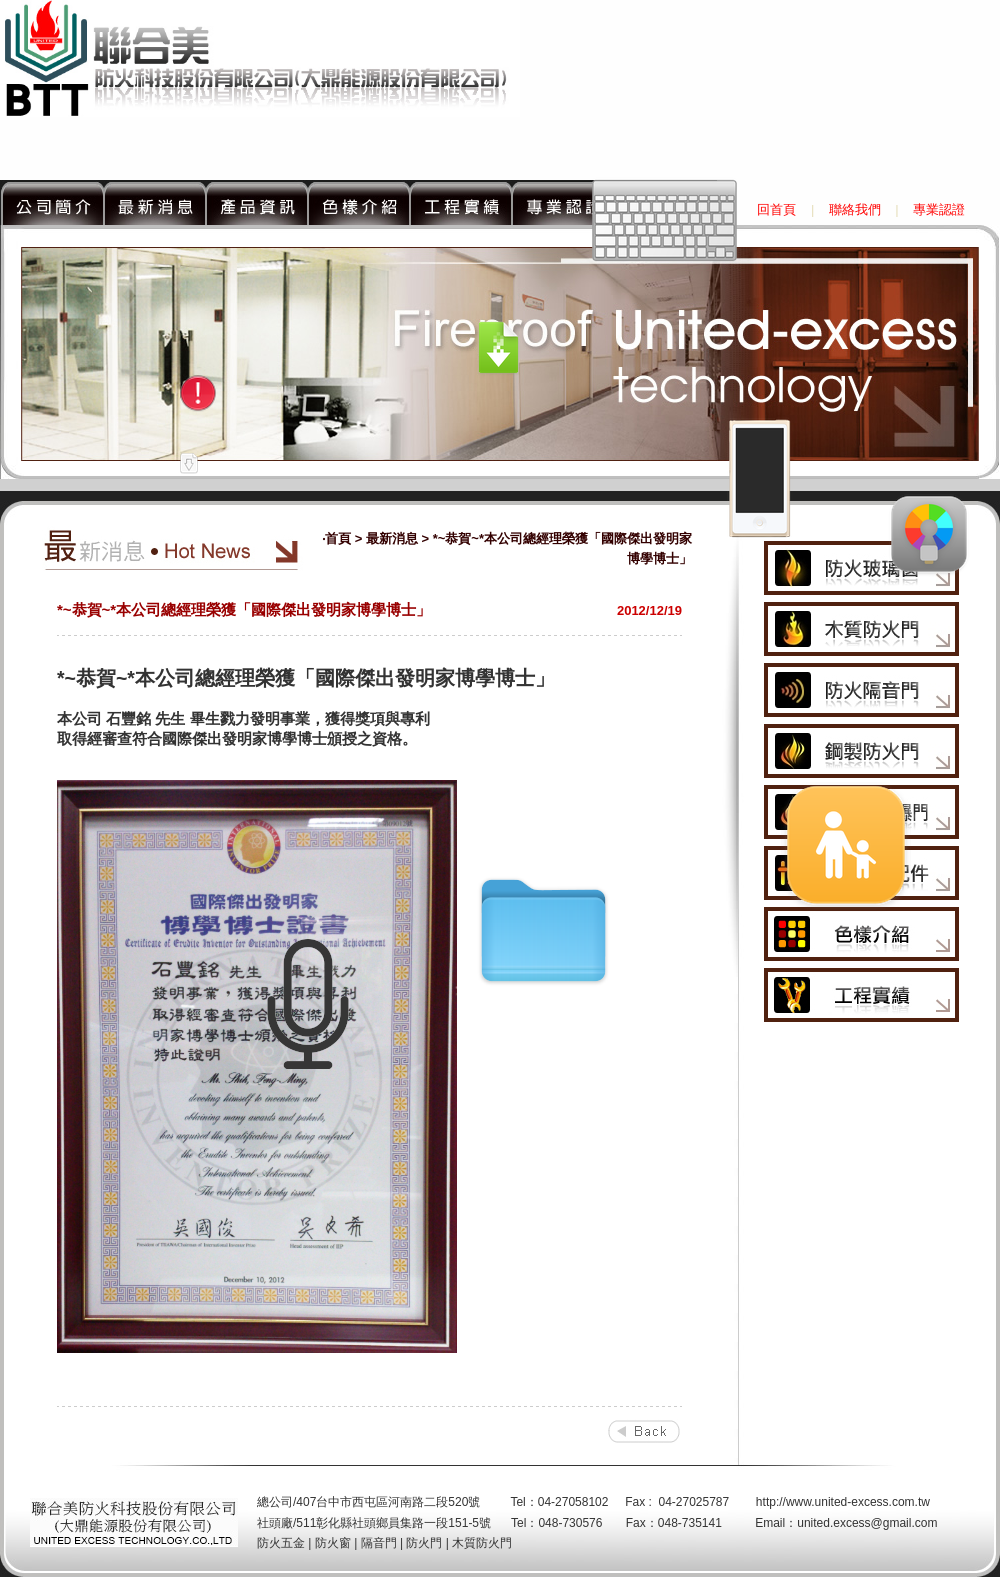 This screenshot has height=1577, width=1000. What do you see at coordinates (308, 1004) in the screenshot?
I see `access microphone or audio input settings` at bounding box center [308, 1004].